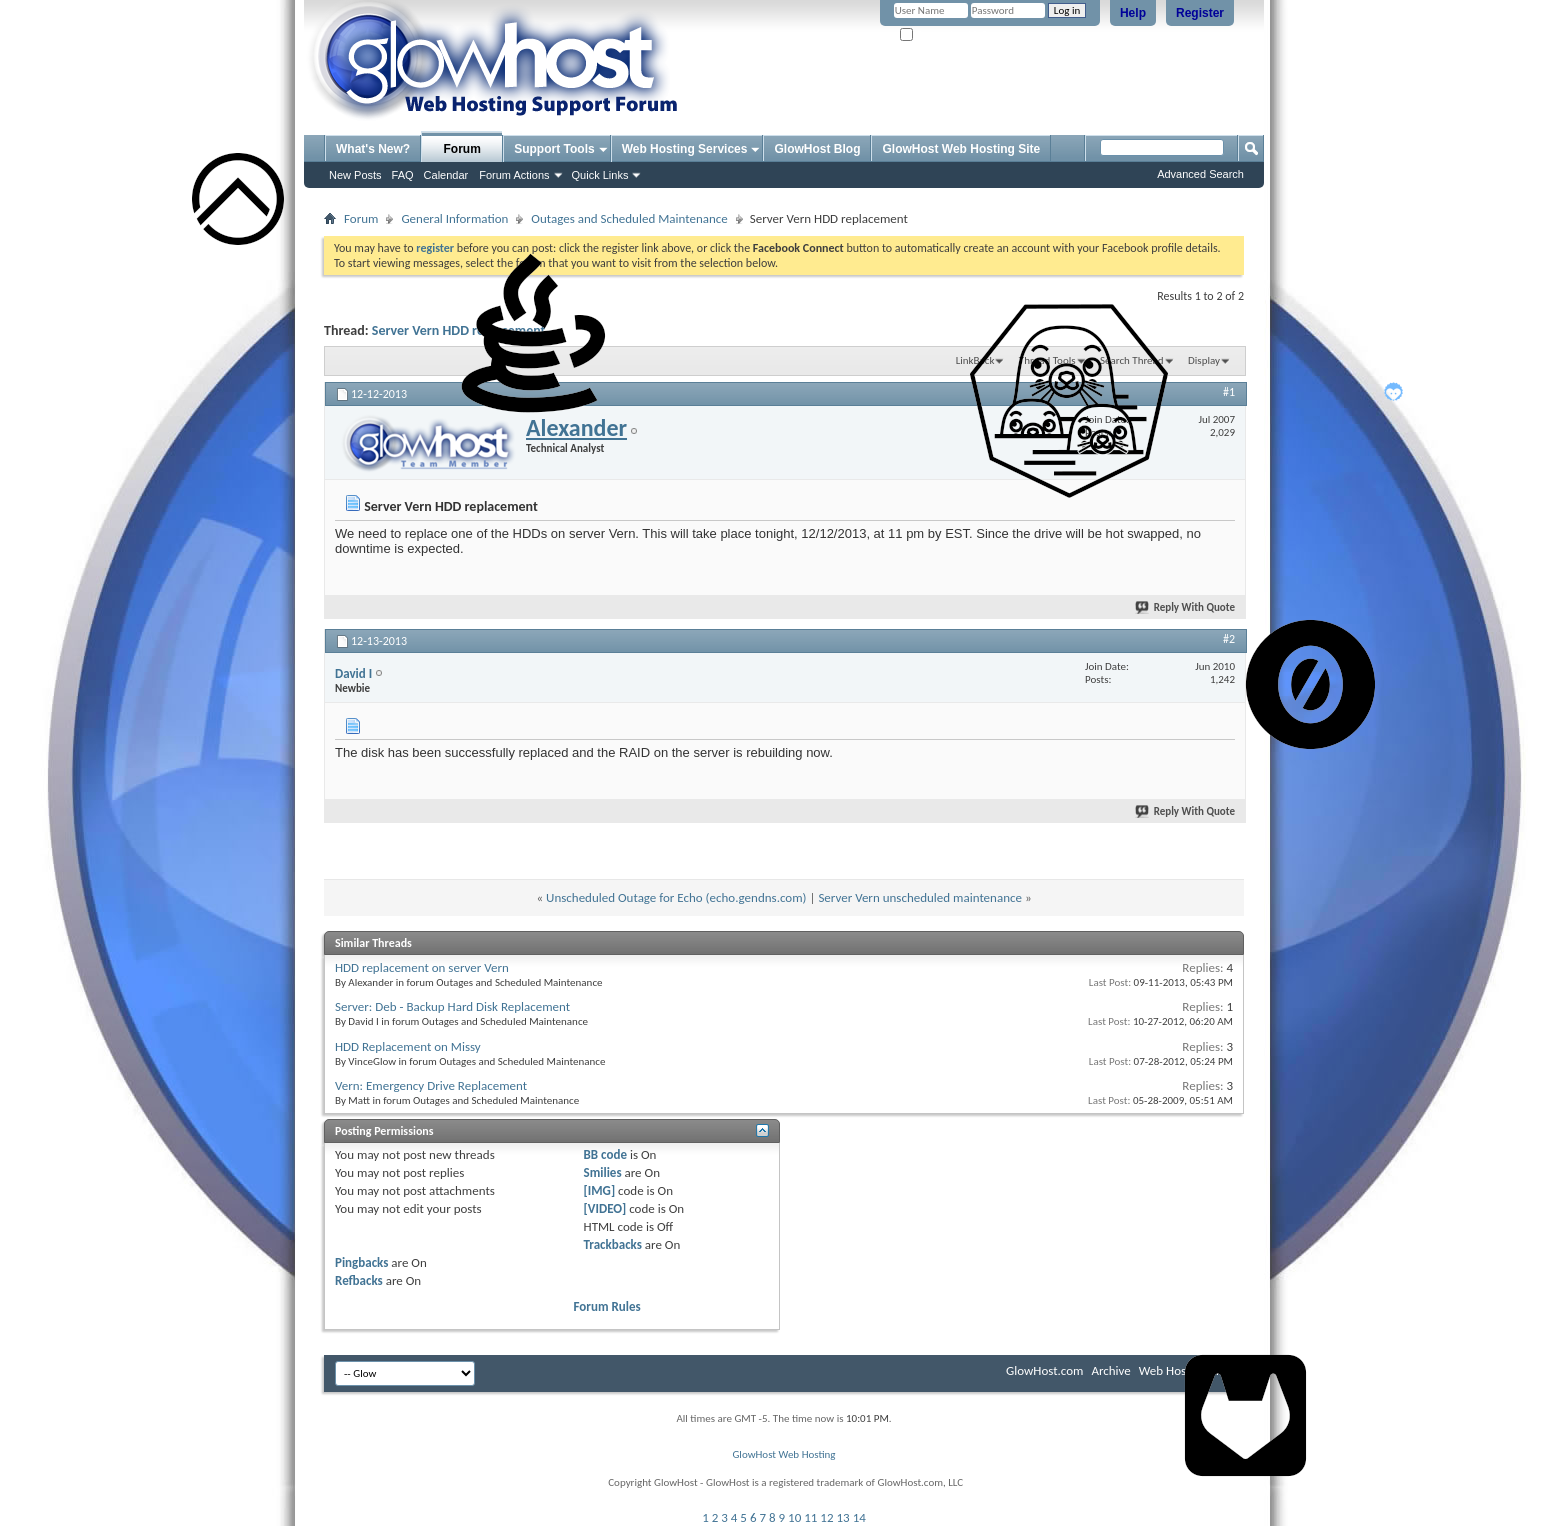 This screenshot has width=1568, height=1526. Describe the element at coordinates (1245, 1415) in the screenshot. I see `open GitLab` at that location.